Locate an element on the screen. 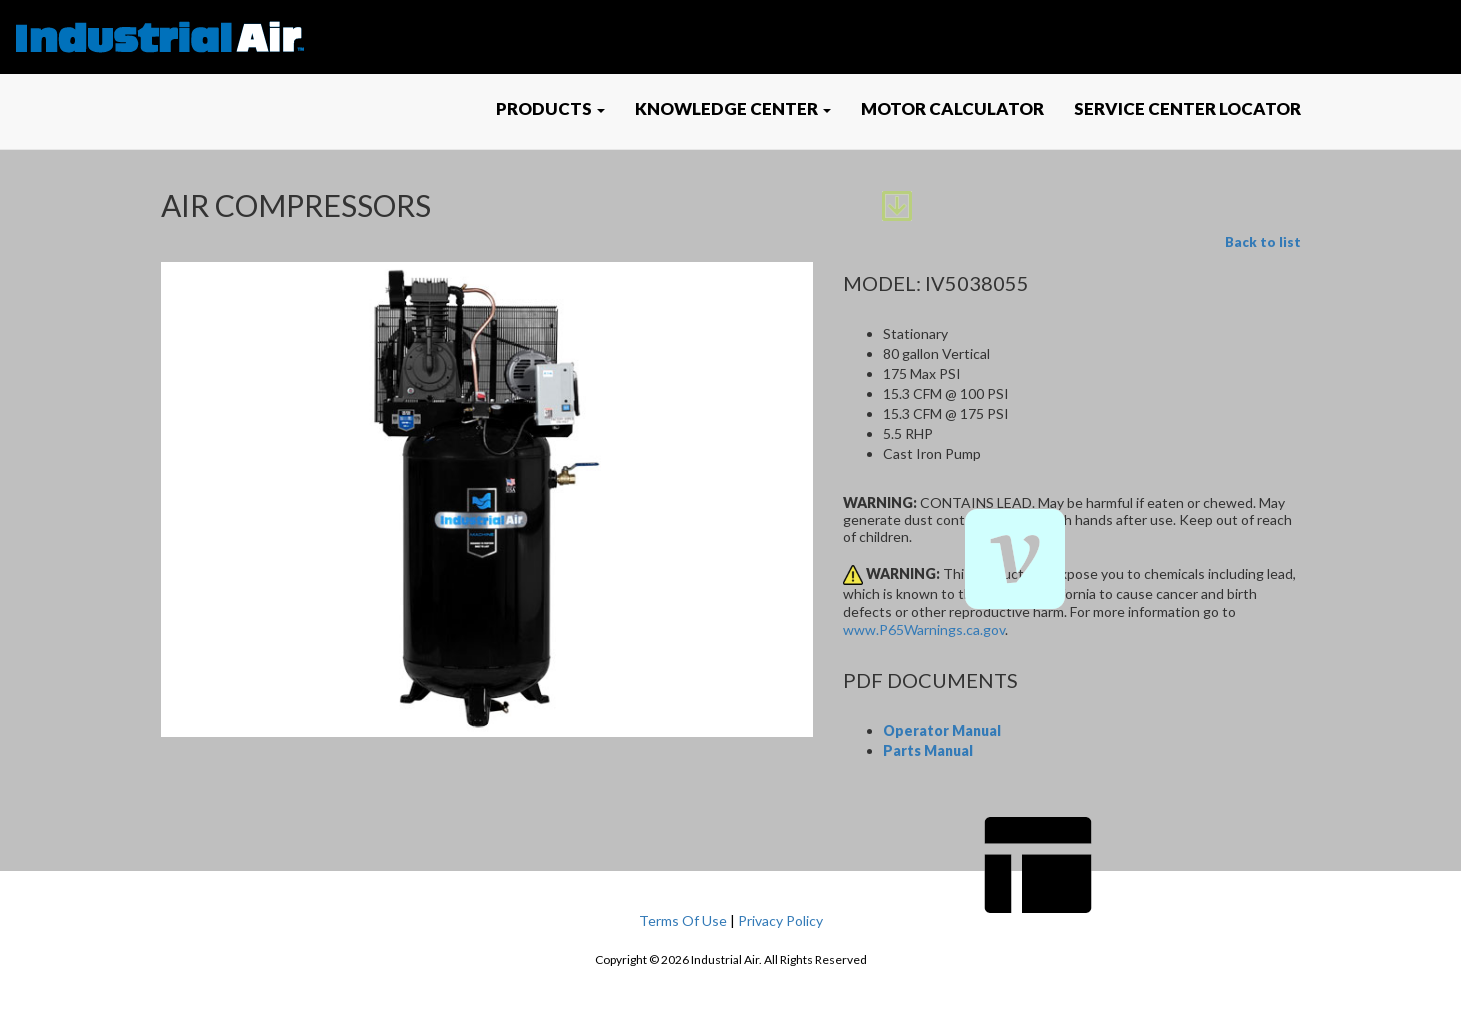  download file or content is located at coordinates (897, 206).